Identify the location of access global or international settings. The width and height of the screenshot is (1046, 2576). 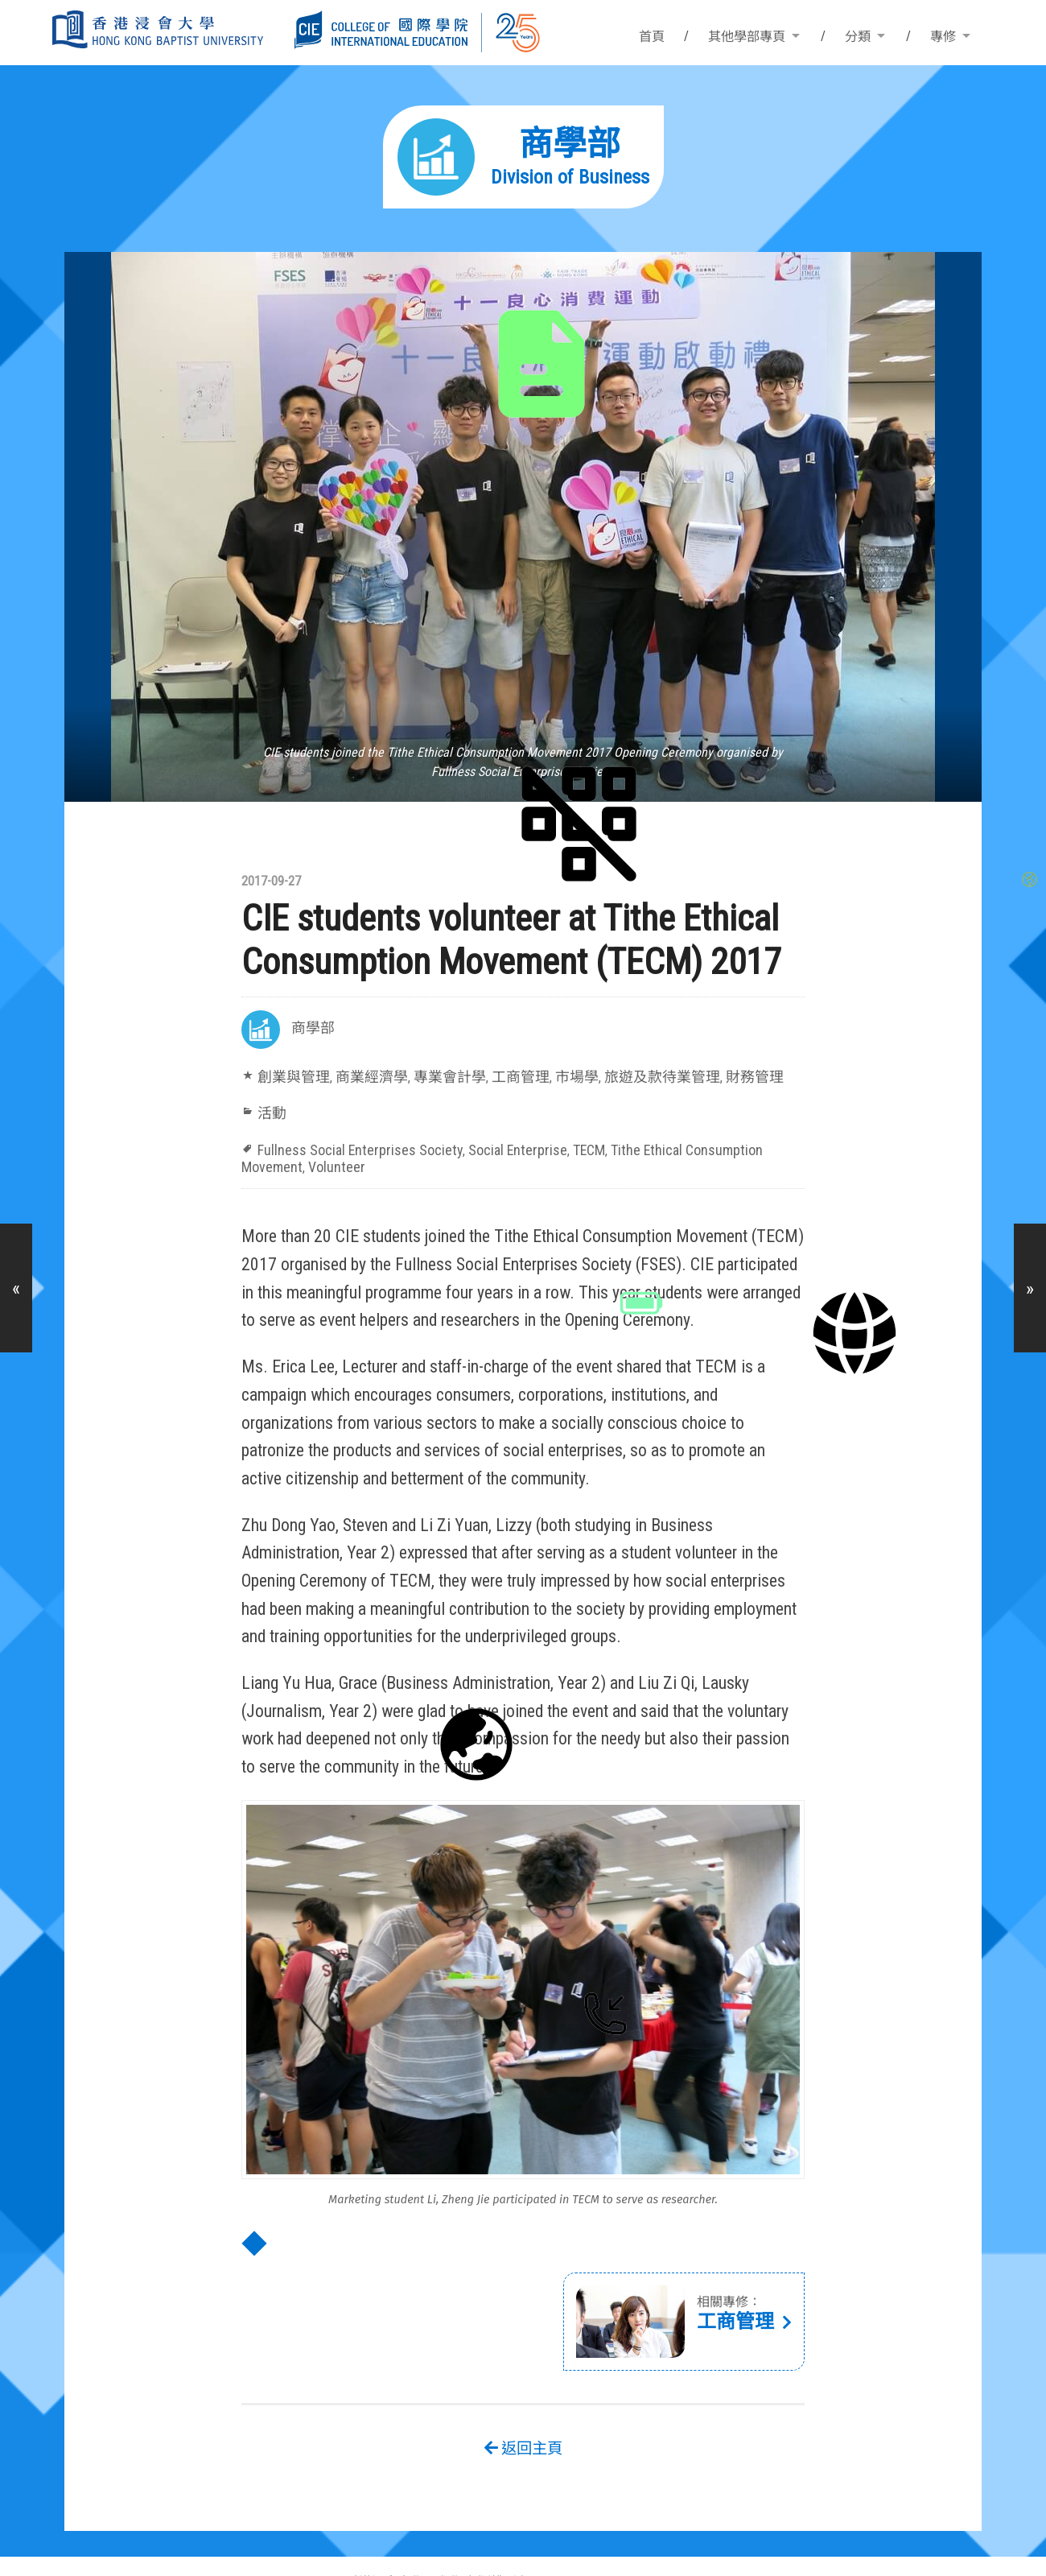
(855, 1333).